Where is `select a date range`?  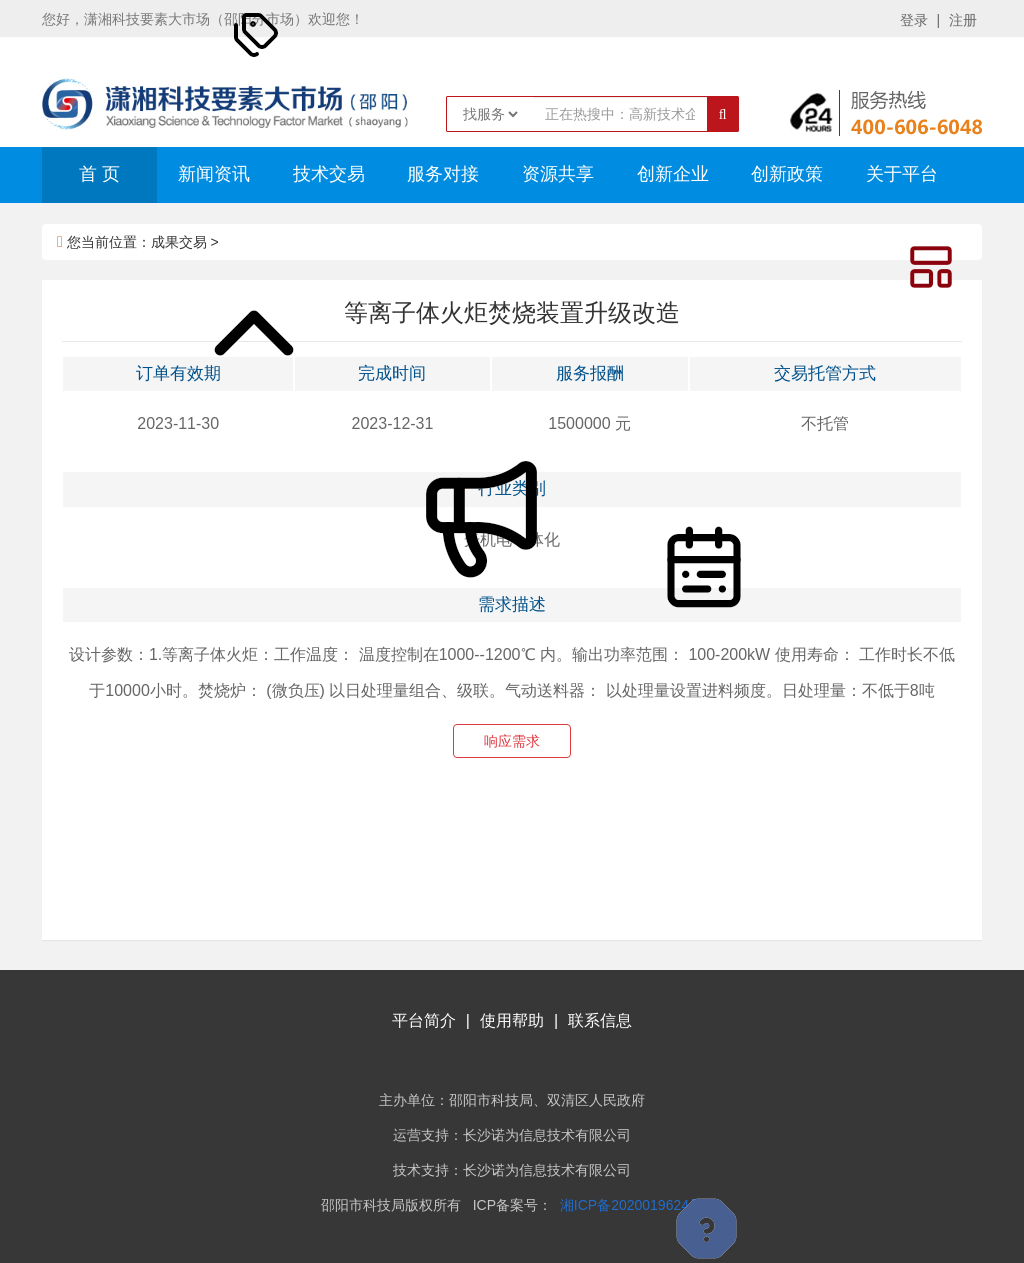 select a date range is located at coordinates (704, 567).